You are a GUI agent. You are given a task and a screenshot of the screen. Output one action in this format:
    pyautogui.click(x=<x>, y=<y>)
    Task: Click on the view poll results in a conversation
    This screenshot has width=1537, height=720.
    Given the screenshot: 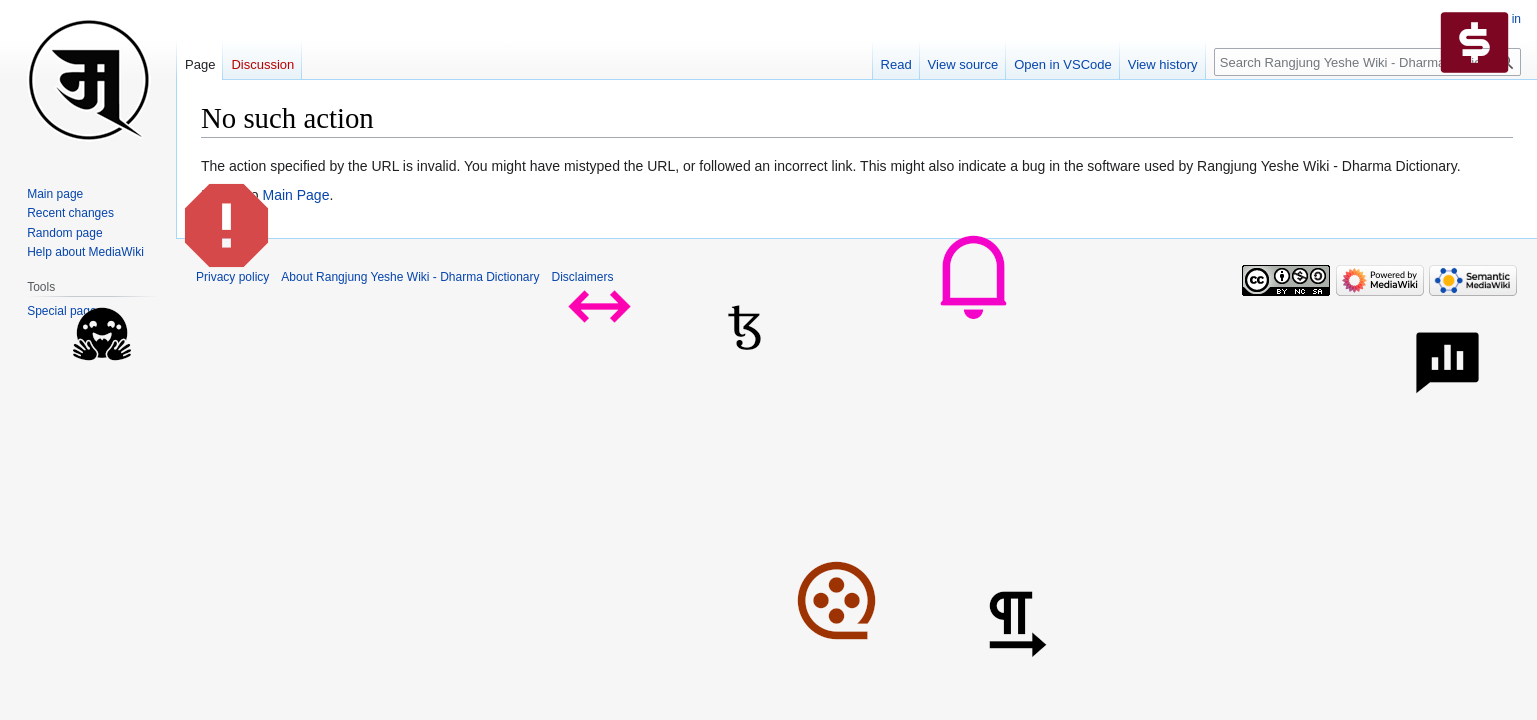 What is the action you would take?
    pyautogui.click(x=1447, y=360)
    